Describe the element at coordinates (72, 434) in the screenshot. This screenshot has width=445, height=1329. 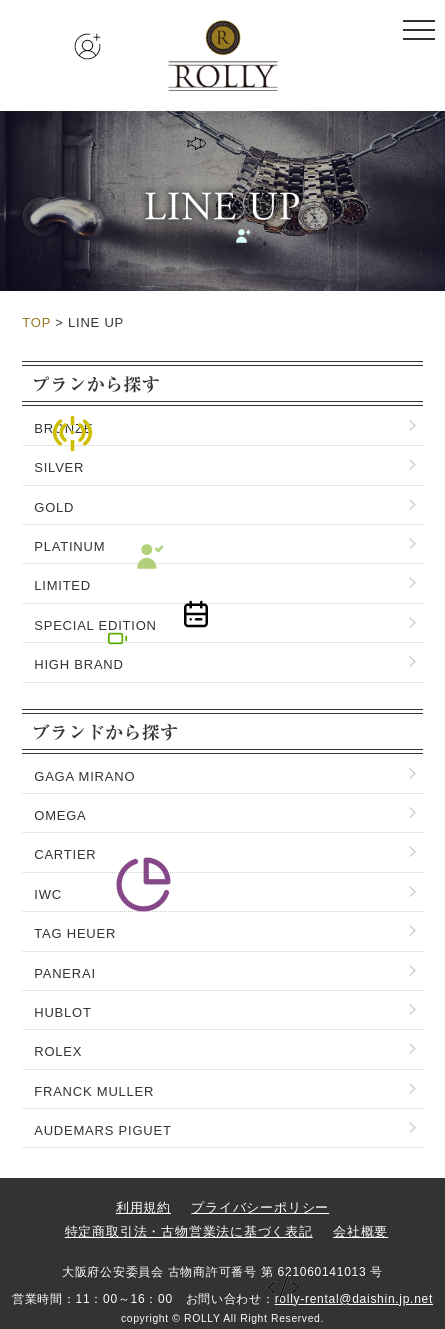
I see `shake to activate or trigger an action` at that location.